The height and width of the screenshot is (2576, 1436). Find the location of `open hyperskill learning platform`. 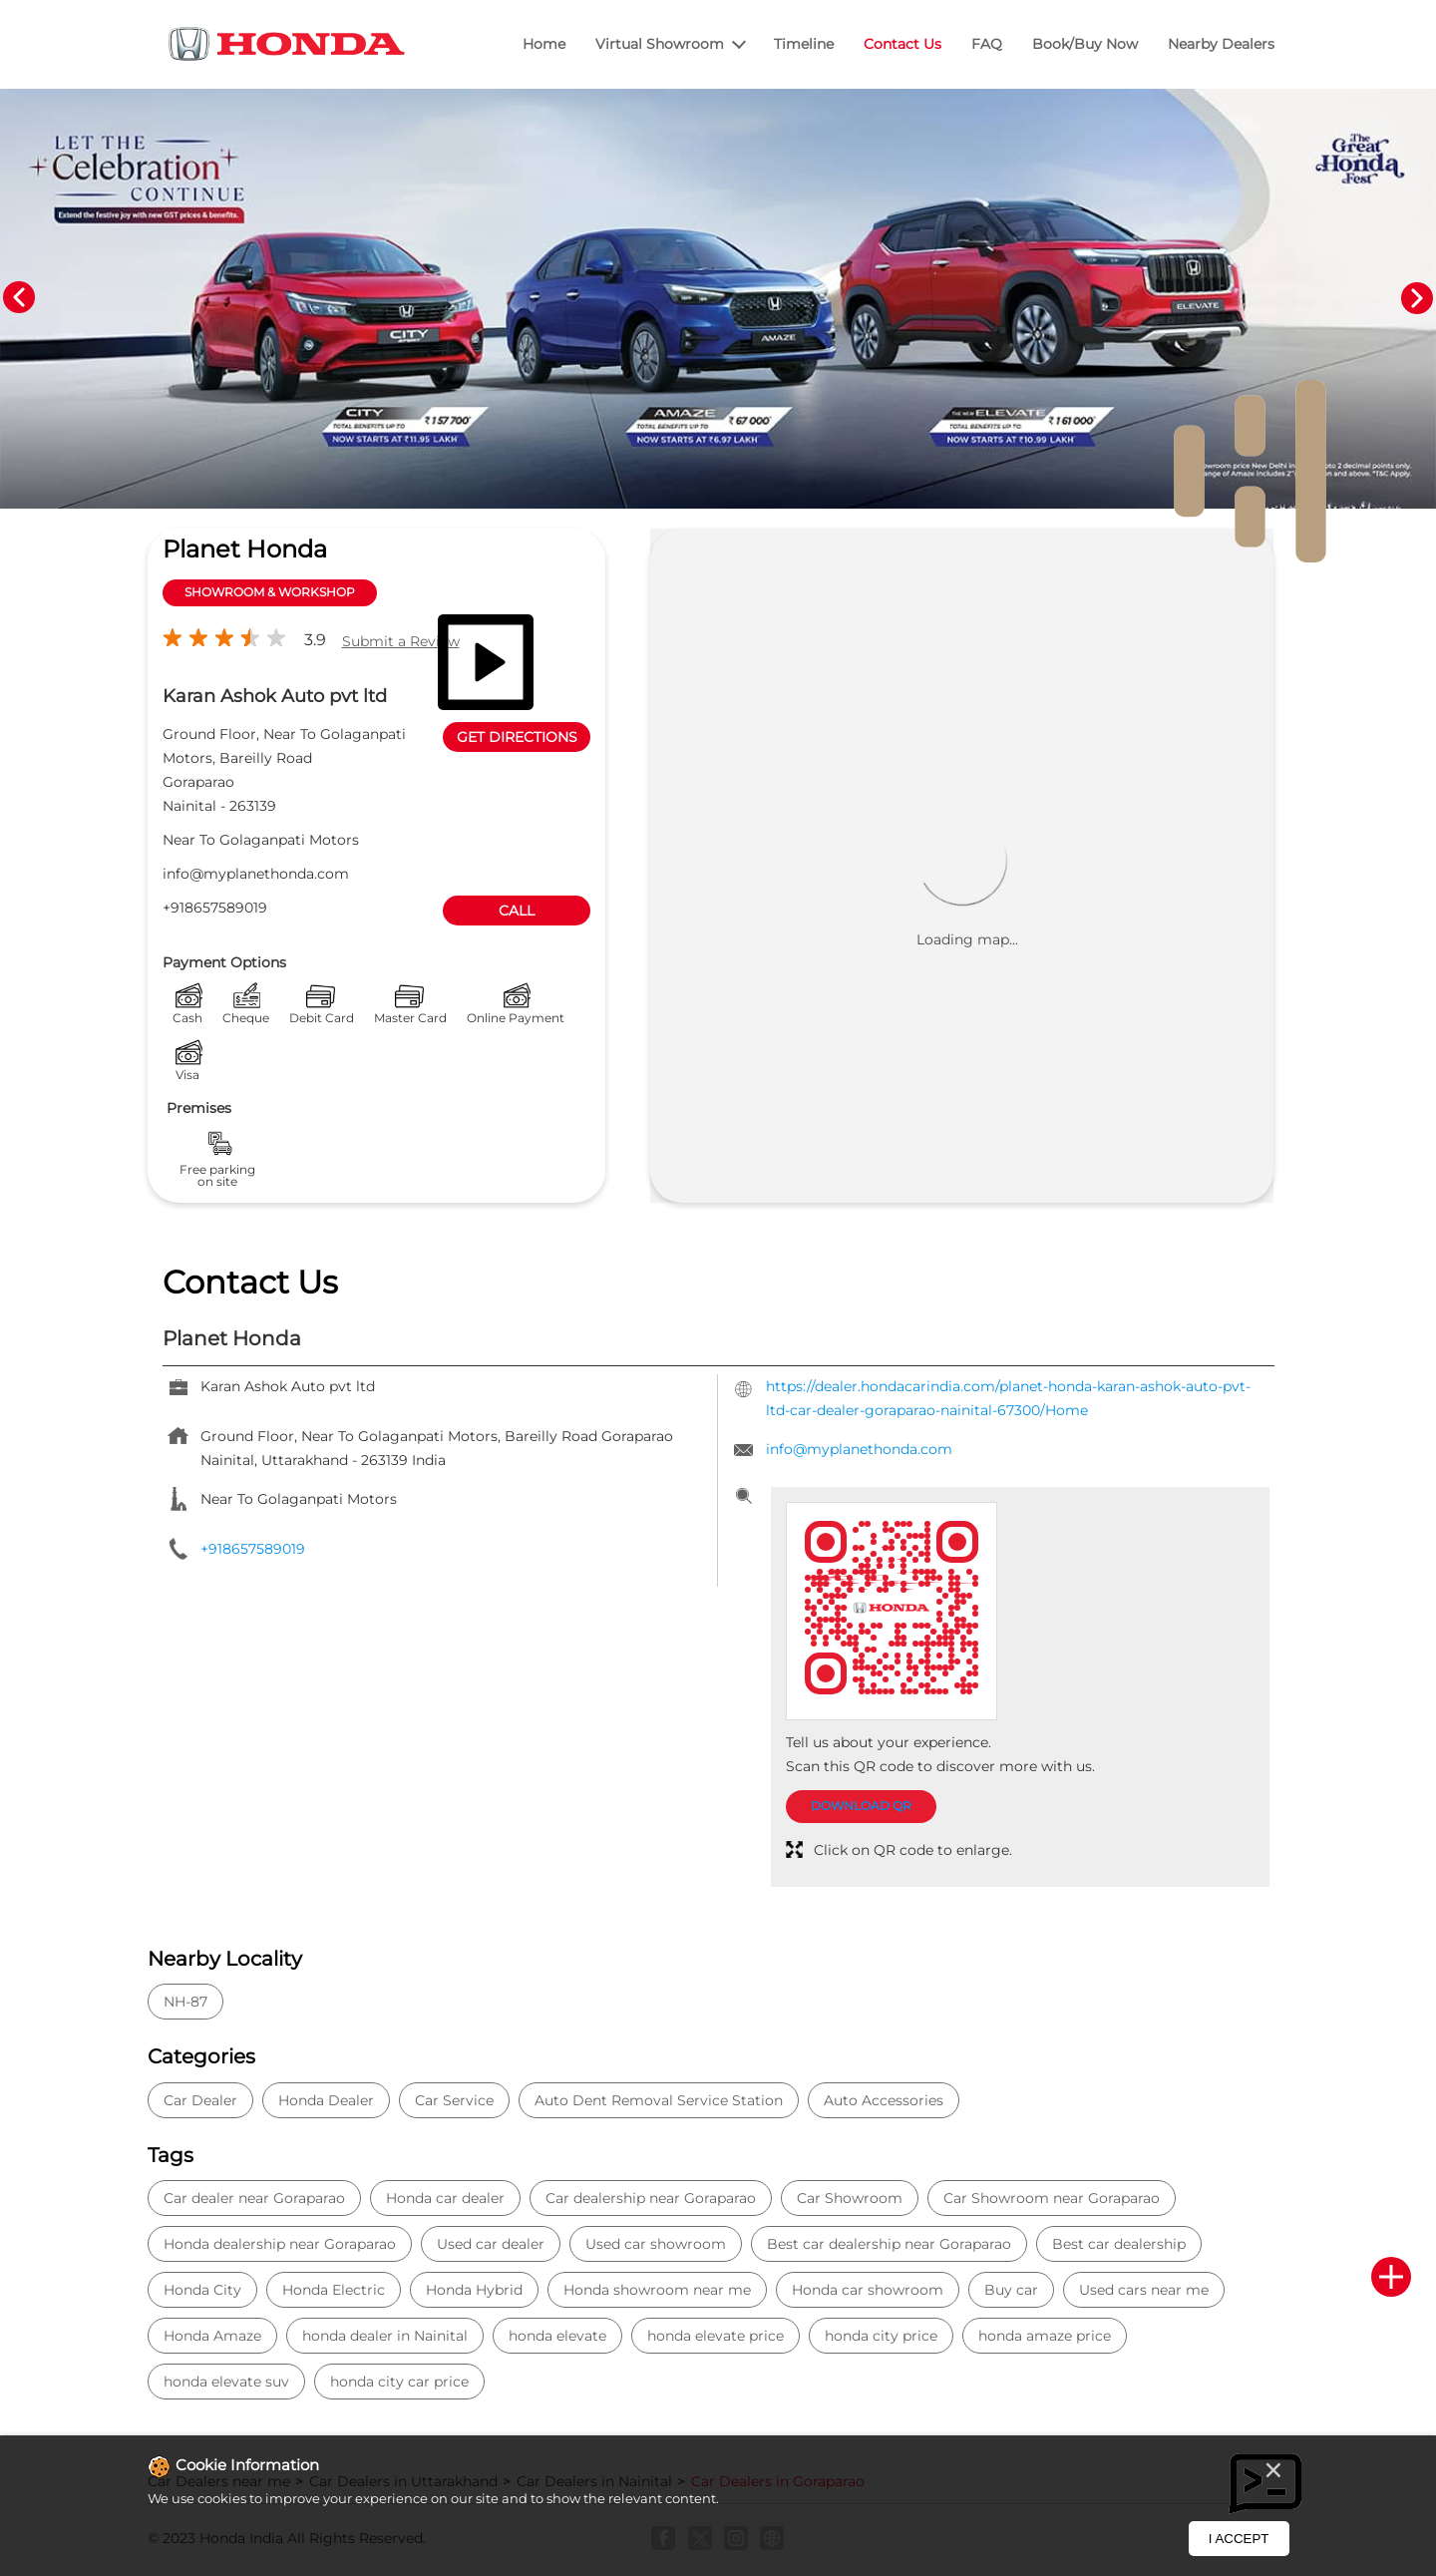

open hyperskill learning platform is located at coordinates (1250, 471).